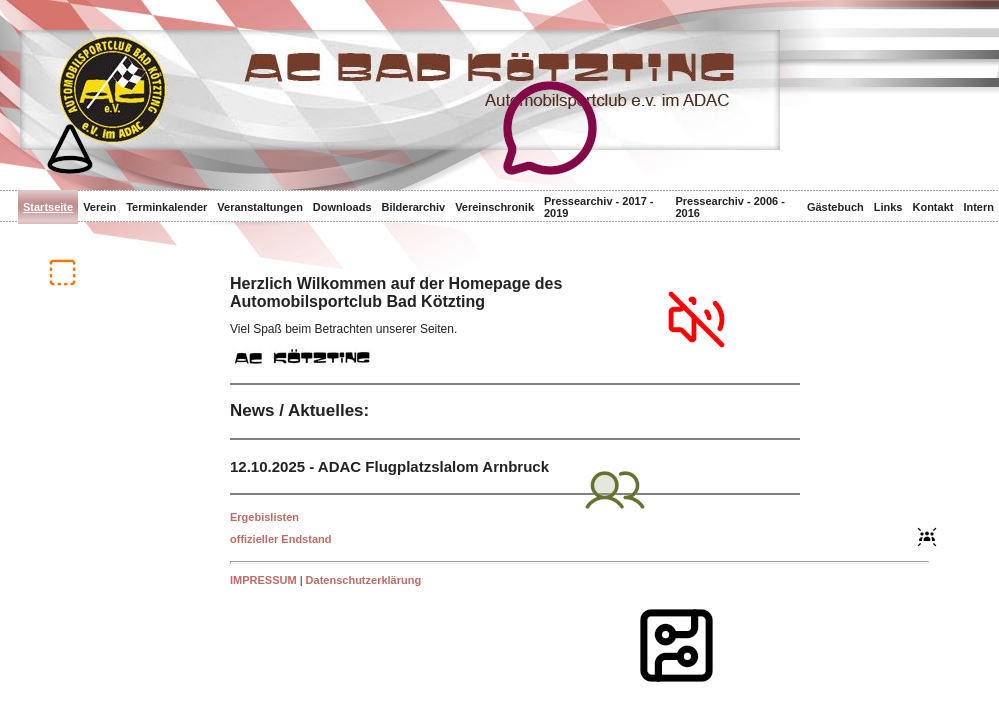 This screenshot has height=720, width=999. Describe the element at coordinates (676, 645) in the screenshot. I see `access hardware or system settings` at that location.